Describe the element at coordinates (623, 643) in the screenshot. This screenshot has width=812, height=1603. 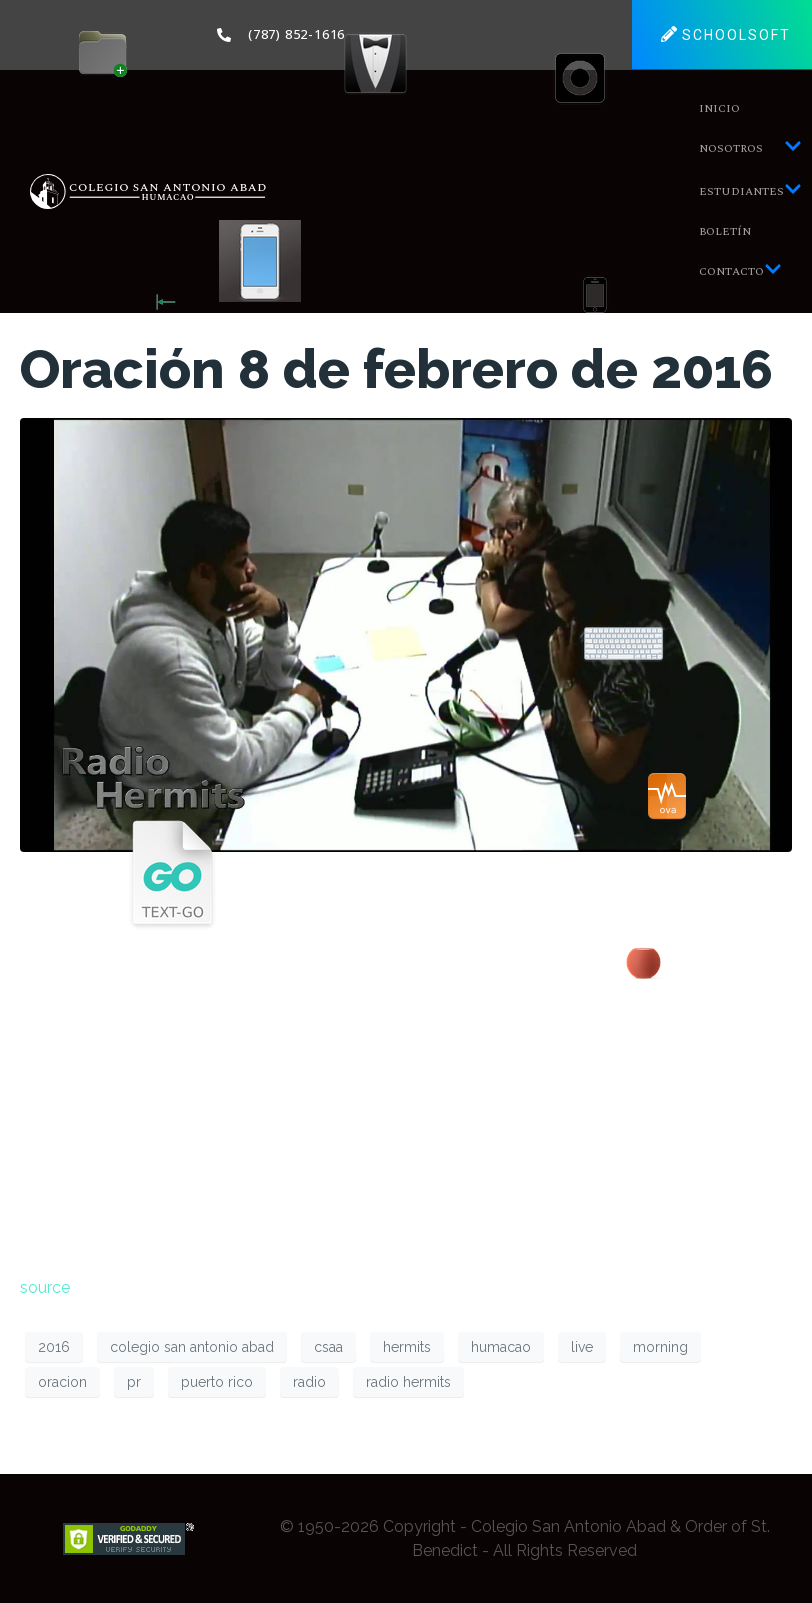
I see `connect a bluetooth keyboard` at that location.